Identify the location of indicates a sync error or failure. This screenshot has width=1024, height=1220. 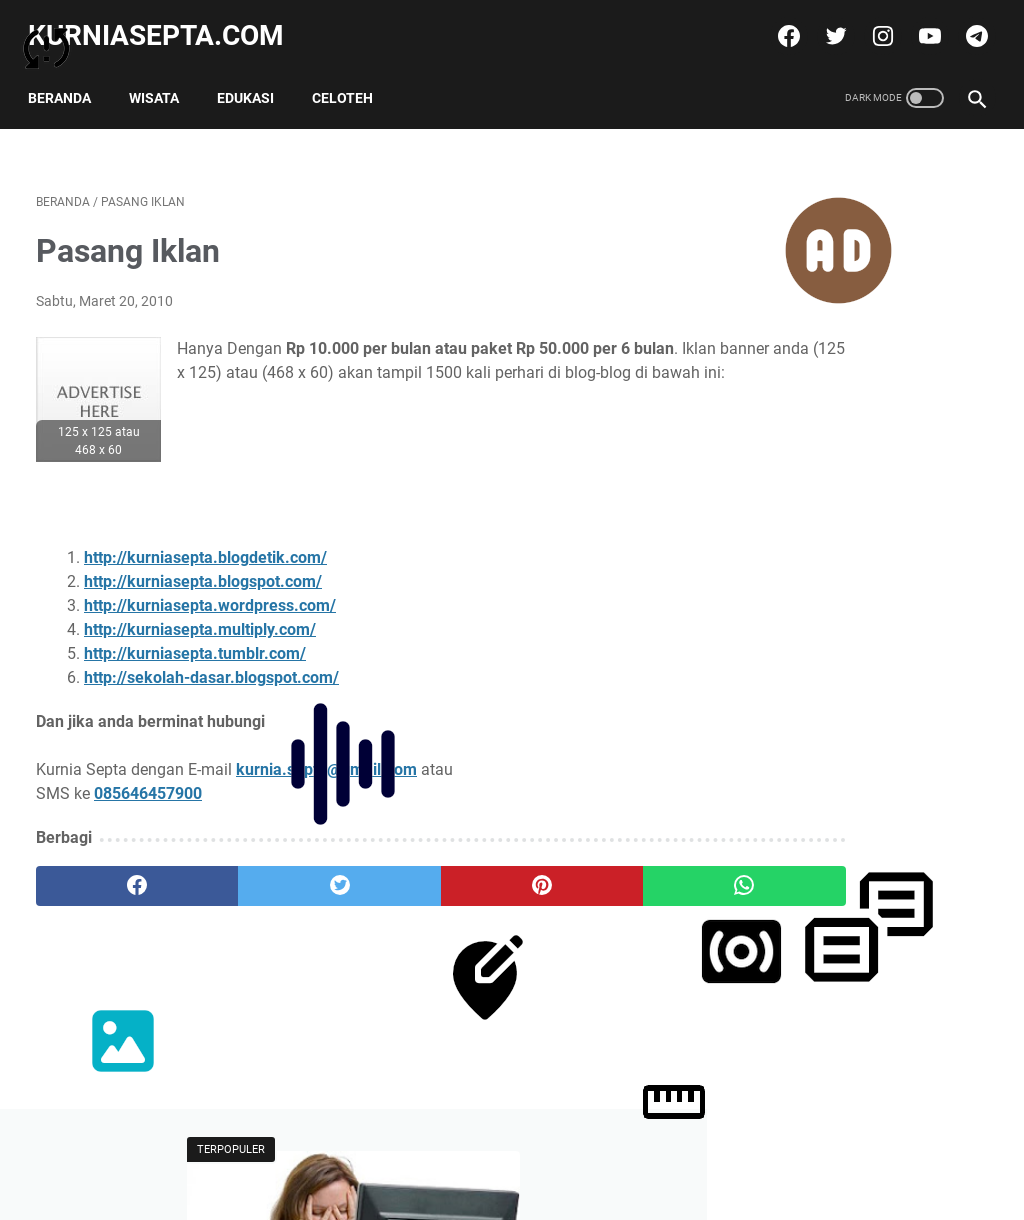
(46, 48).